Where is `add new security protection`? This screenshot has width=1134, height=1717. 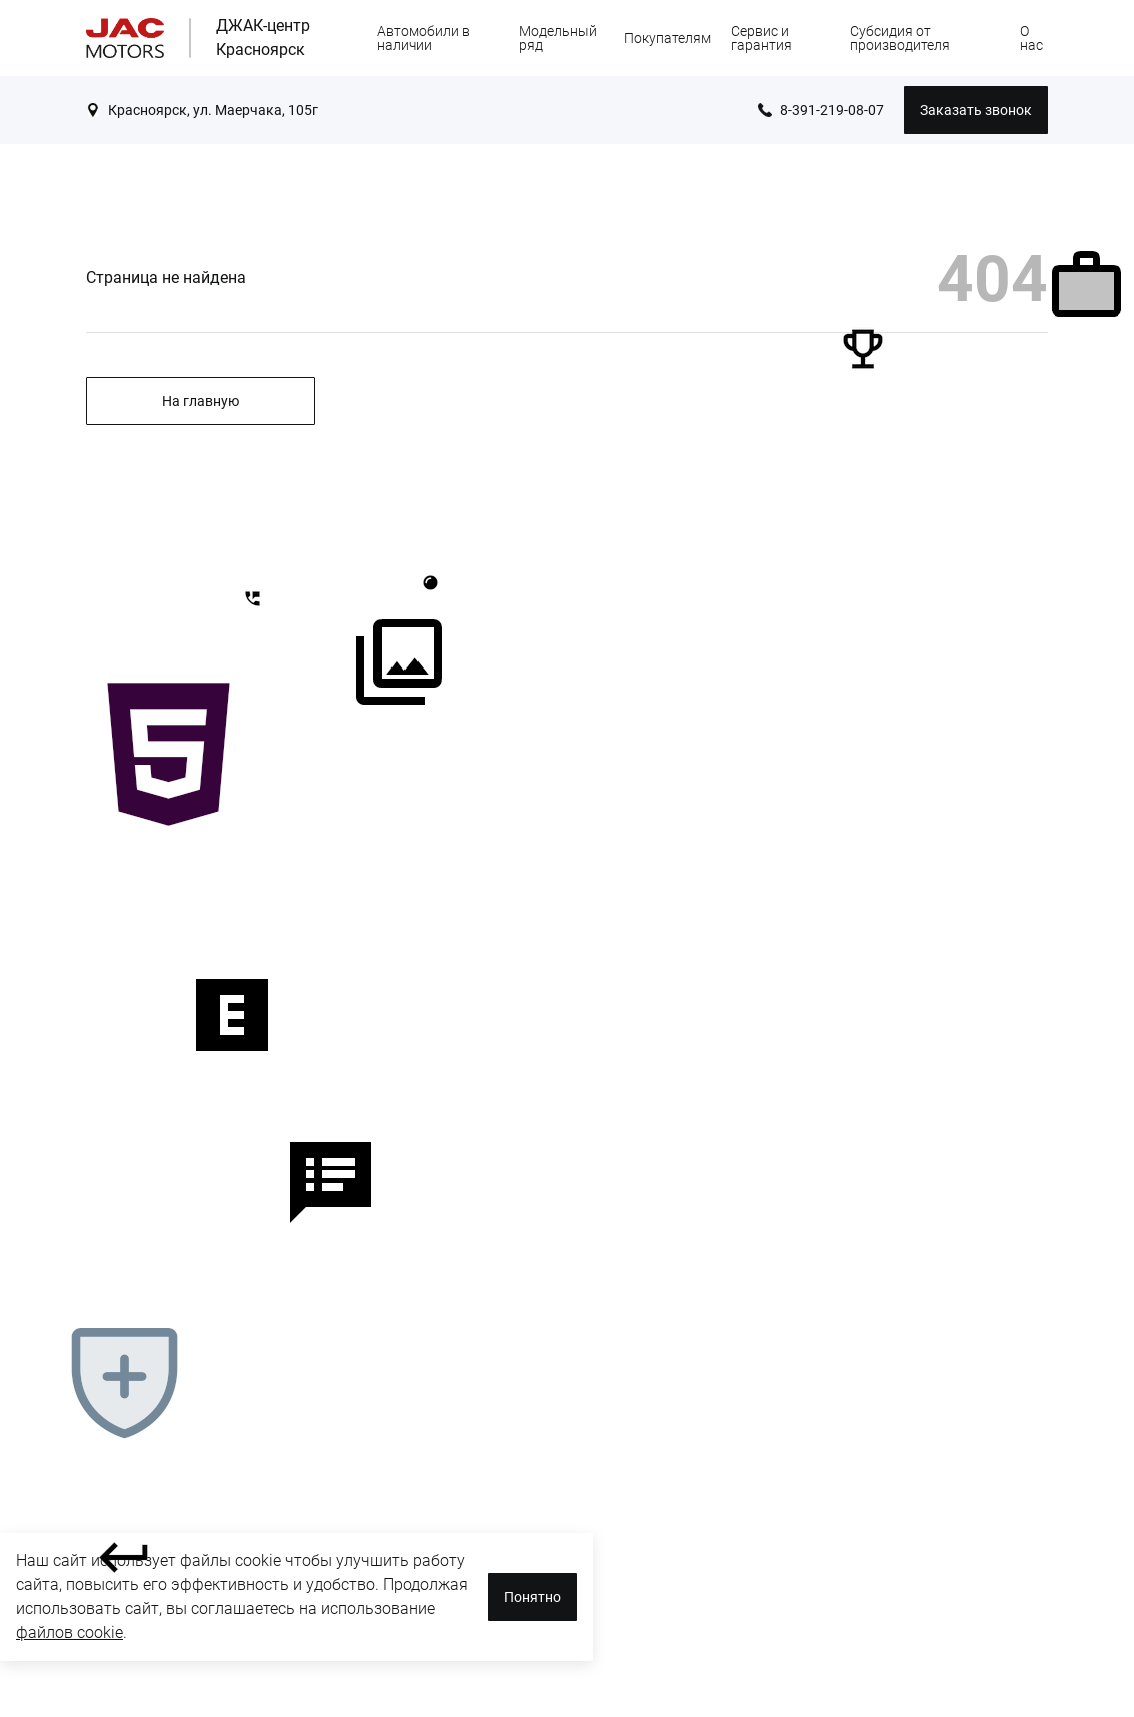 add new security protection is located at coordinates (124, 1376).